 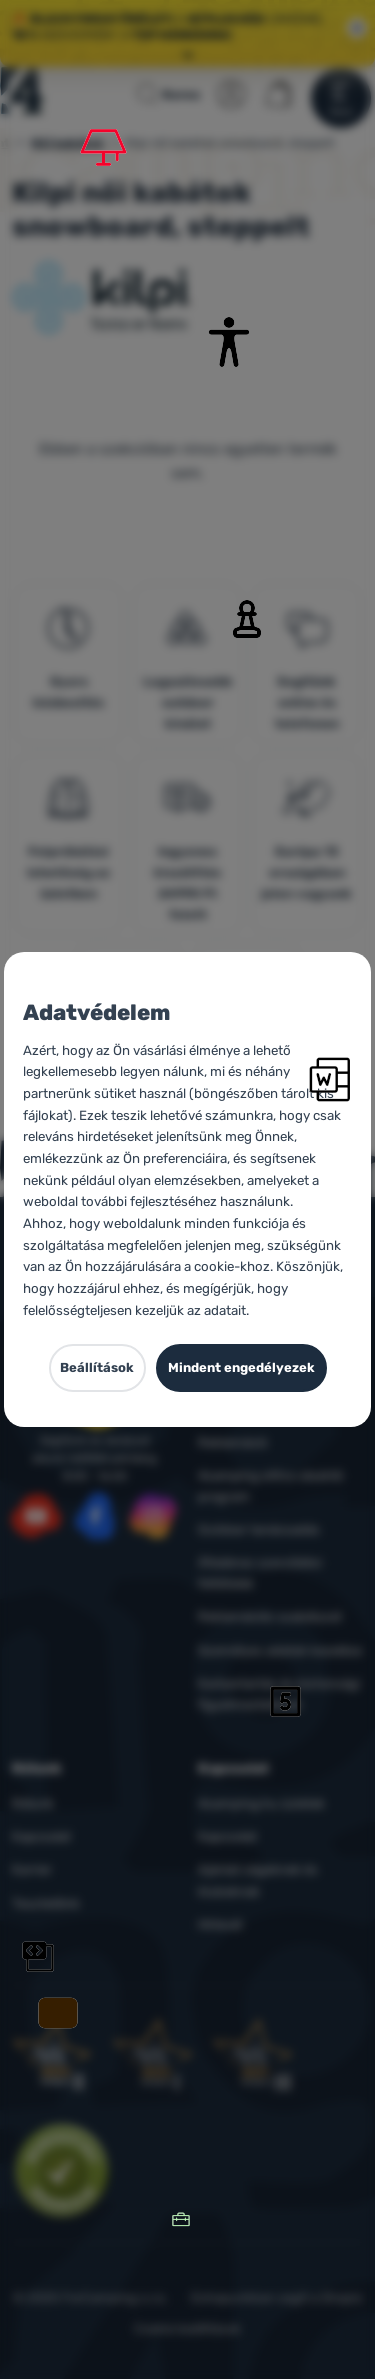 What do you see at coordinates (229, 342) in the screenshot?
I see `access accessibility settings` at bounding box center [229, 342].